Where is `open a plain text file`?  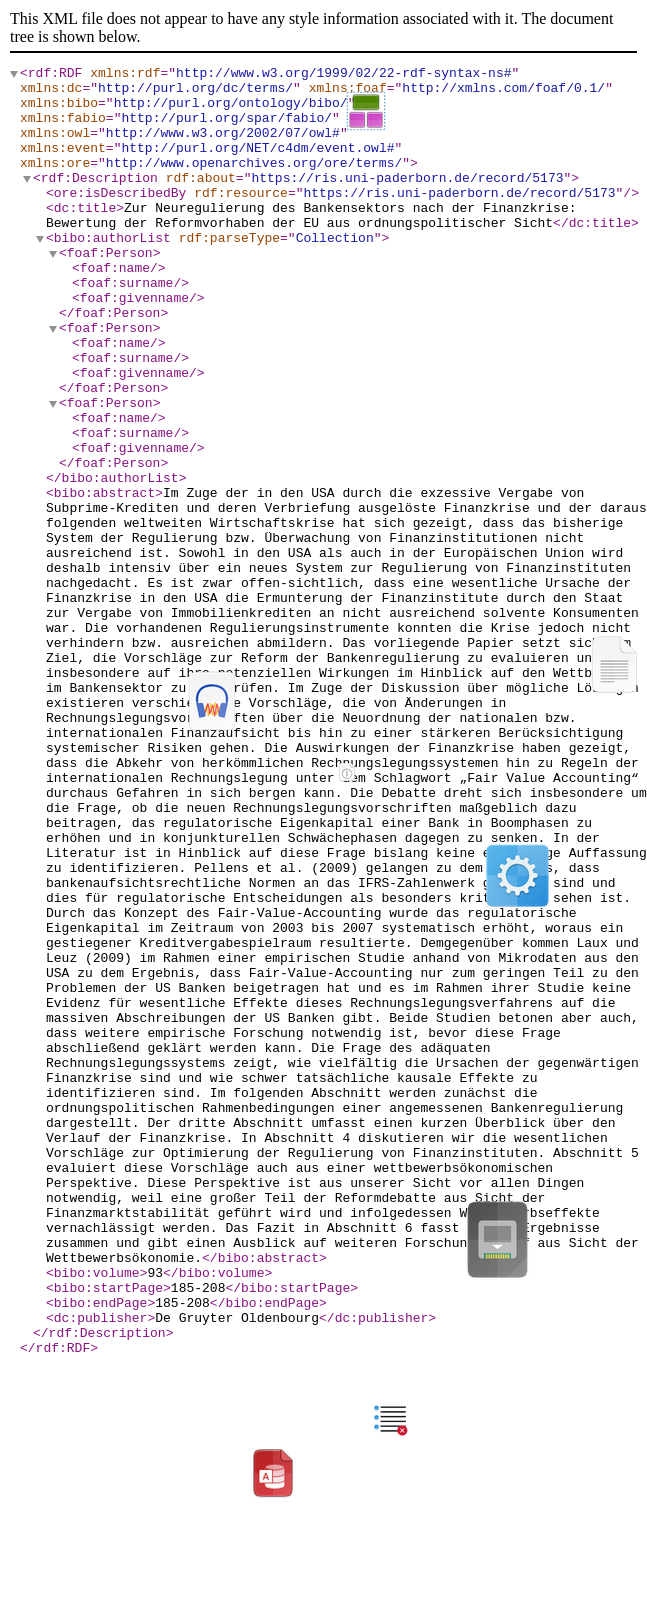 open a plain text file is located at coordinates (614, 664).